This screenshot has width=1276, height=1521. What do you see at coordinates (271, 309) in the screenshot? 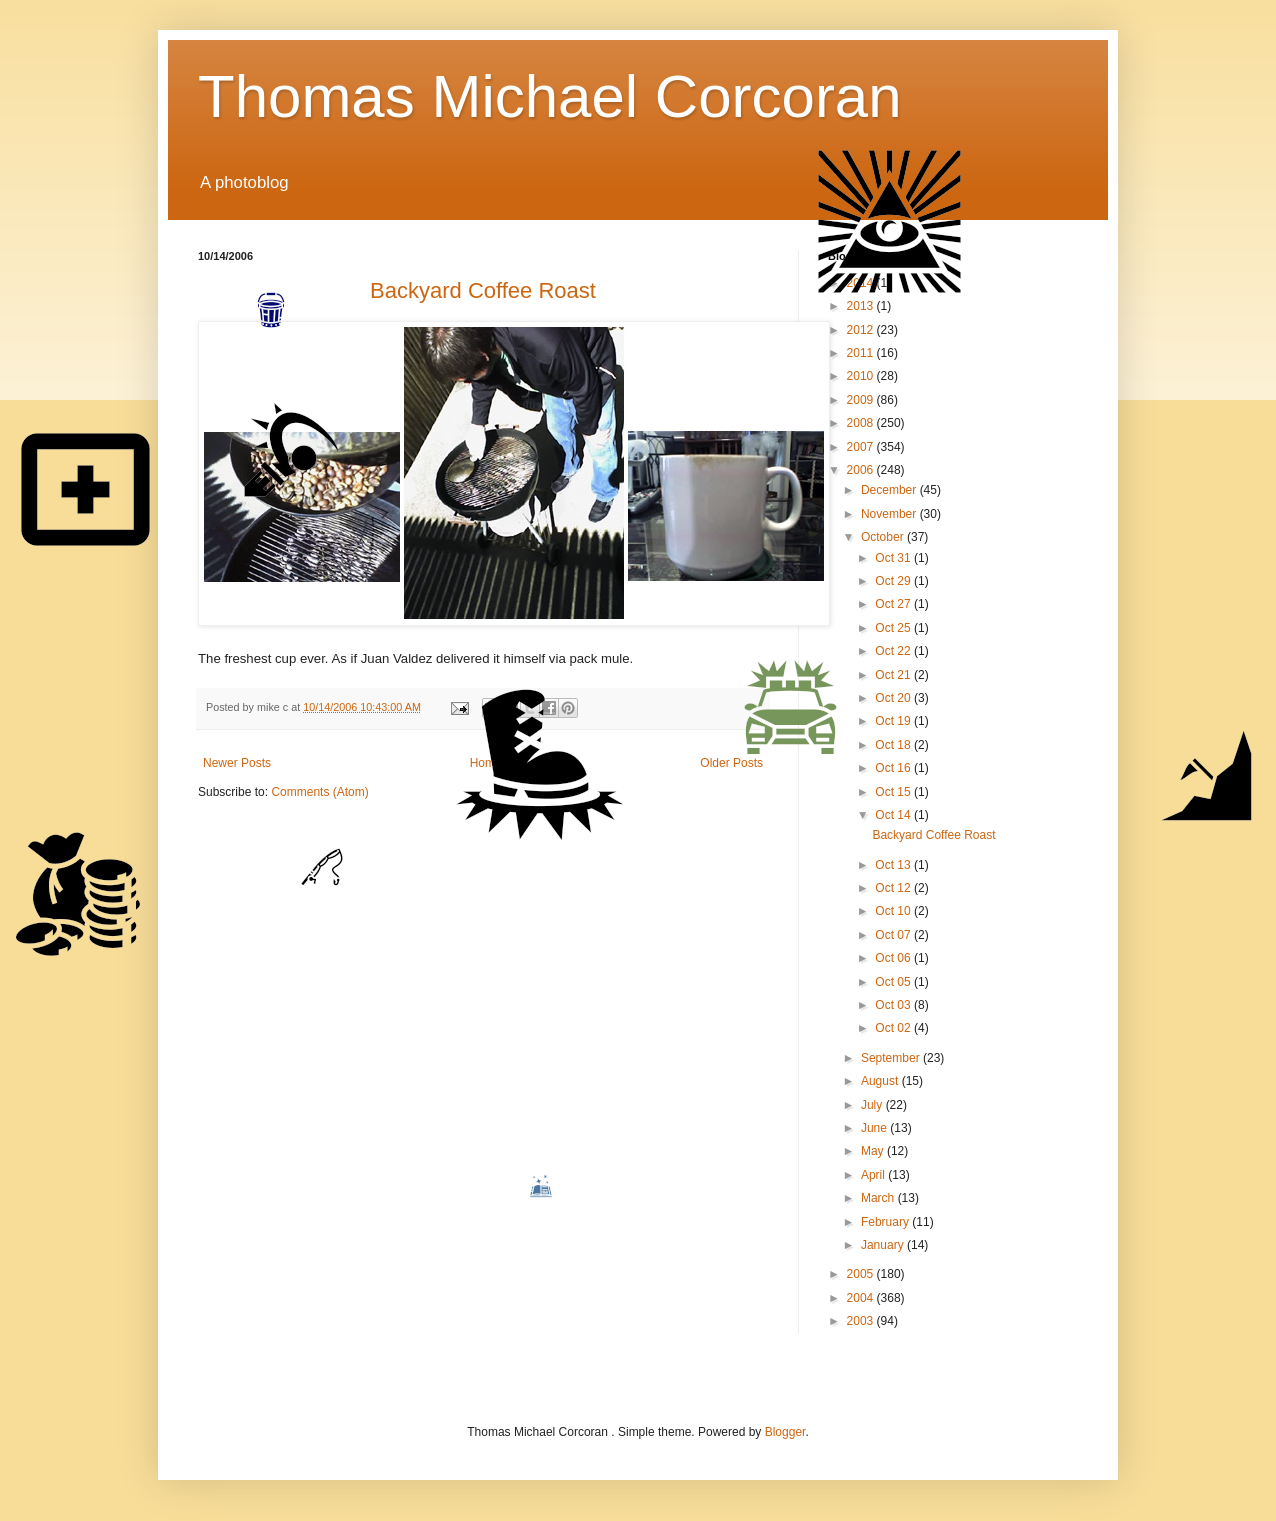
I see `empty inventory slot for container items` at bounding box center [271, 309].